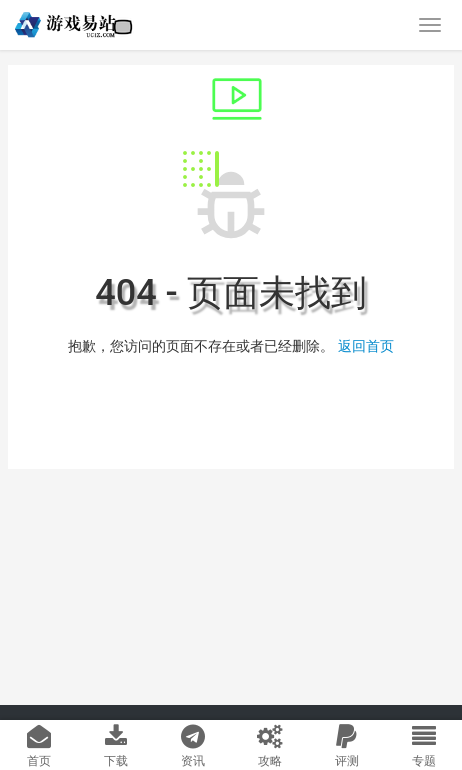 The image size is (462, 770). What do you see at coordinates (237, 99) in the screenshot?
I see `play or watch a video` at bounding box center [237, 99].